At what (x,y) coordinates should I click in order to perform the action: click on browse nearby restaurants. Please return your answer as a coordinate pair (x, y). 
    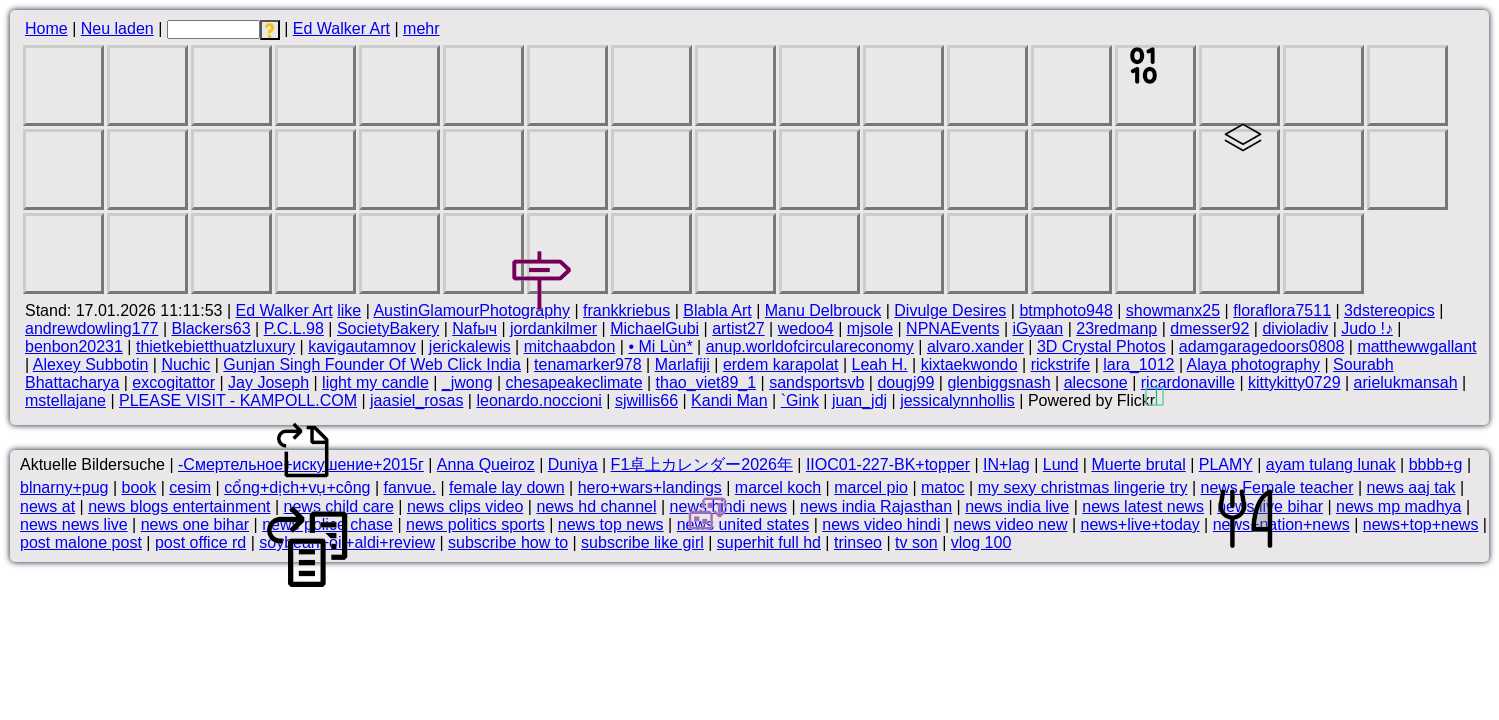
    Looking at the image, I should click on (1246, 517).